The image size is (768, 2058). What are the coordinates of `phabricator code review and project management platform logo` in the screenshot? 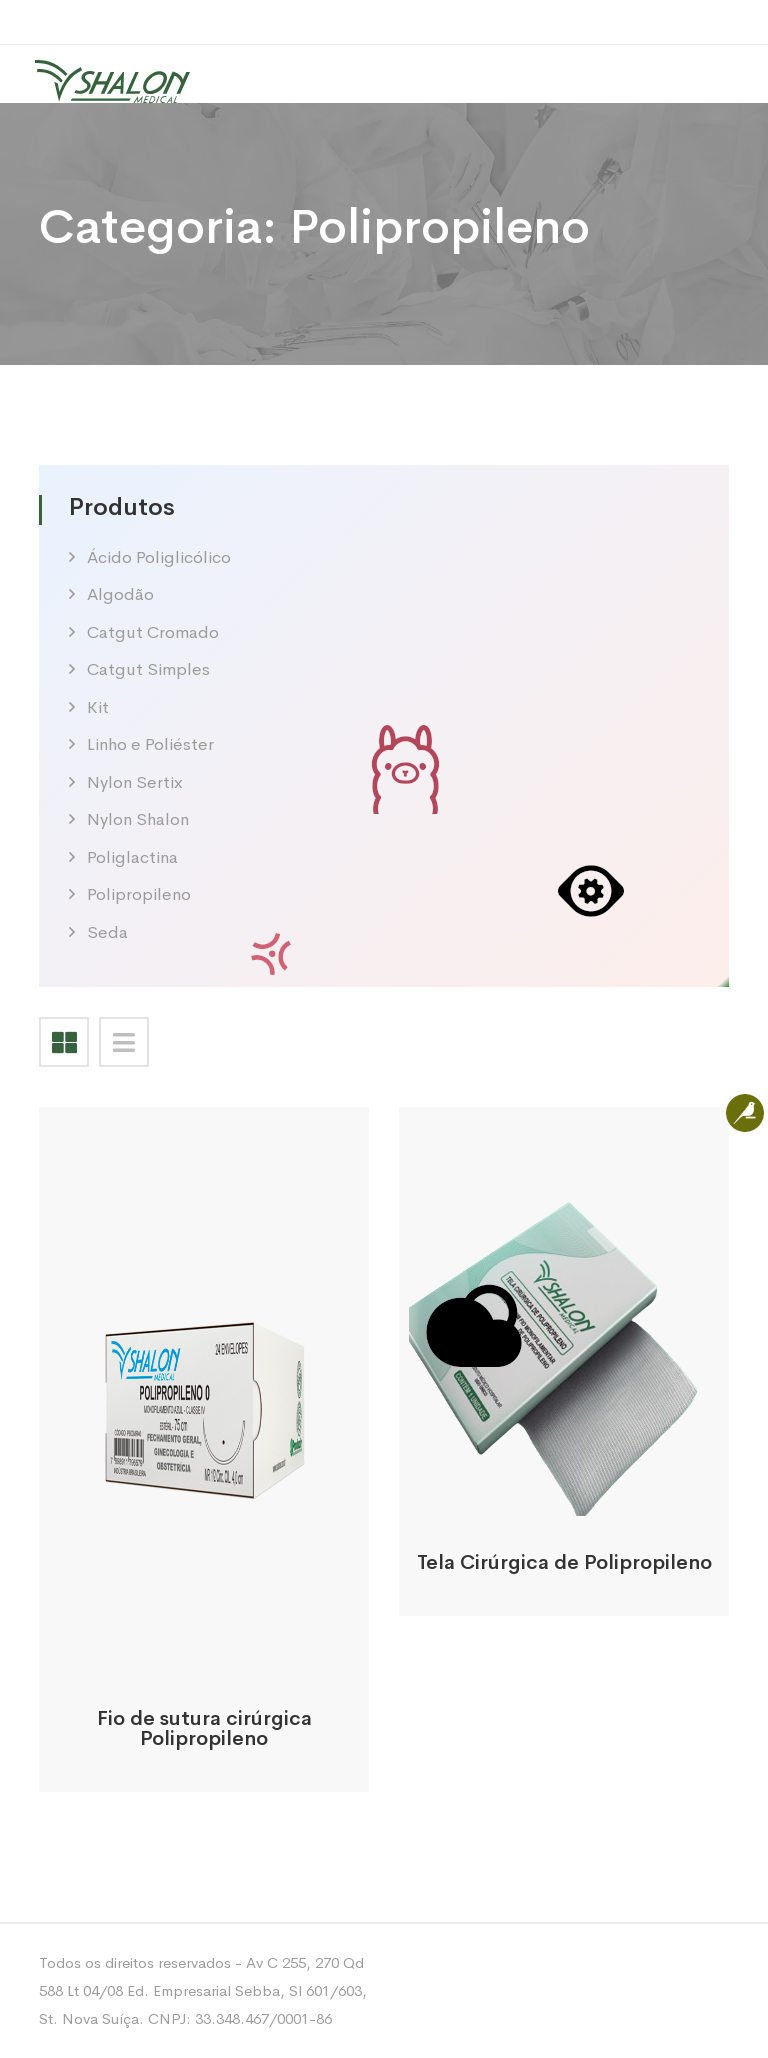 It's located at (591, 891).